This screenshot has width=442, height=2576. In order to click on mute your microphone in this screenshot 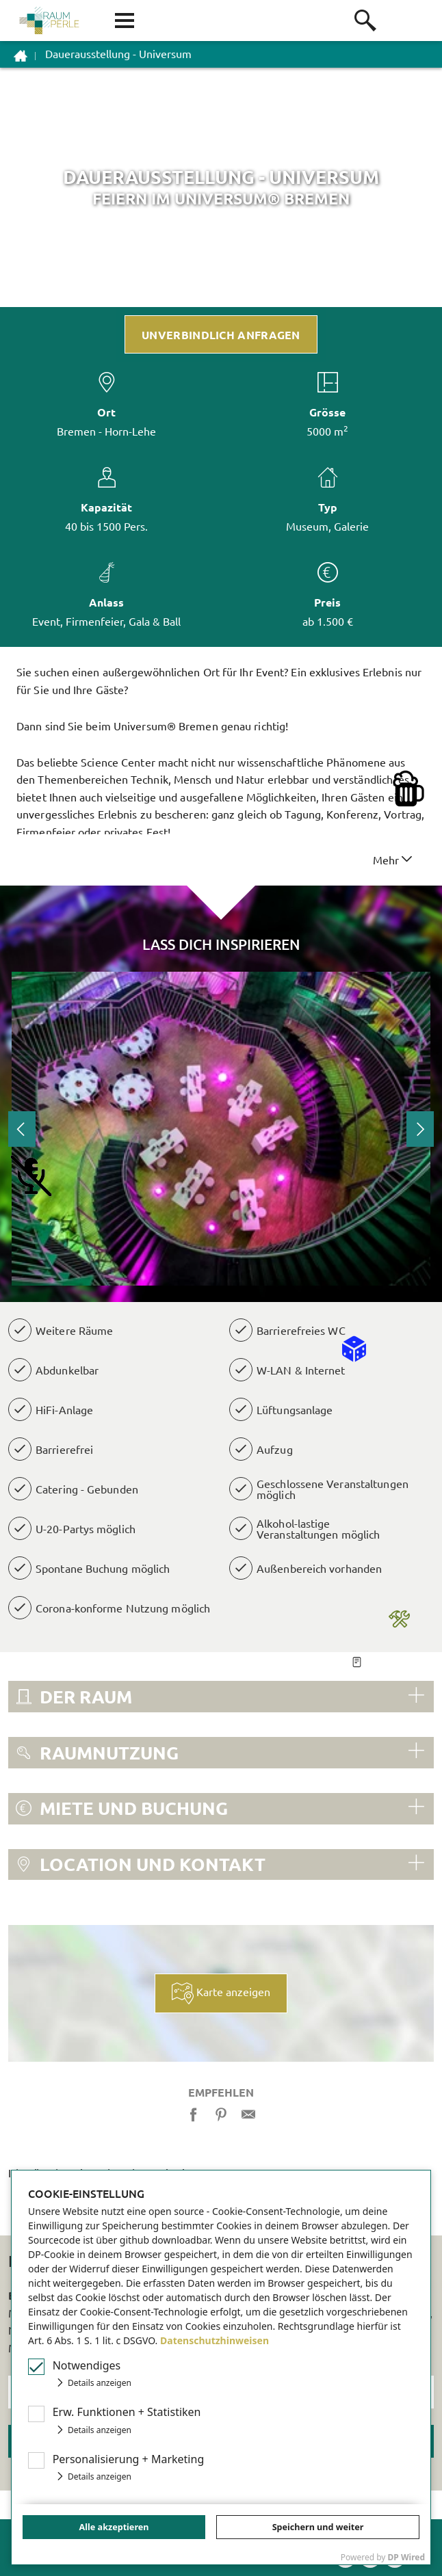, I will do `click(31, 1176)`.